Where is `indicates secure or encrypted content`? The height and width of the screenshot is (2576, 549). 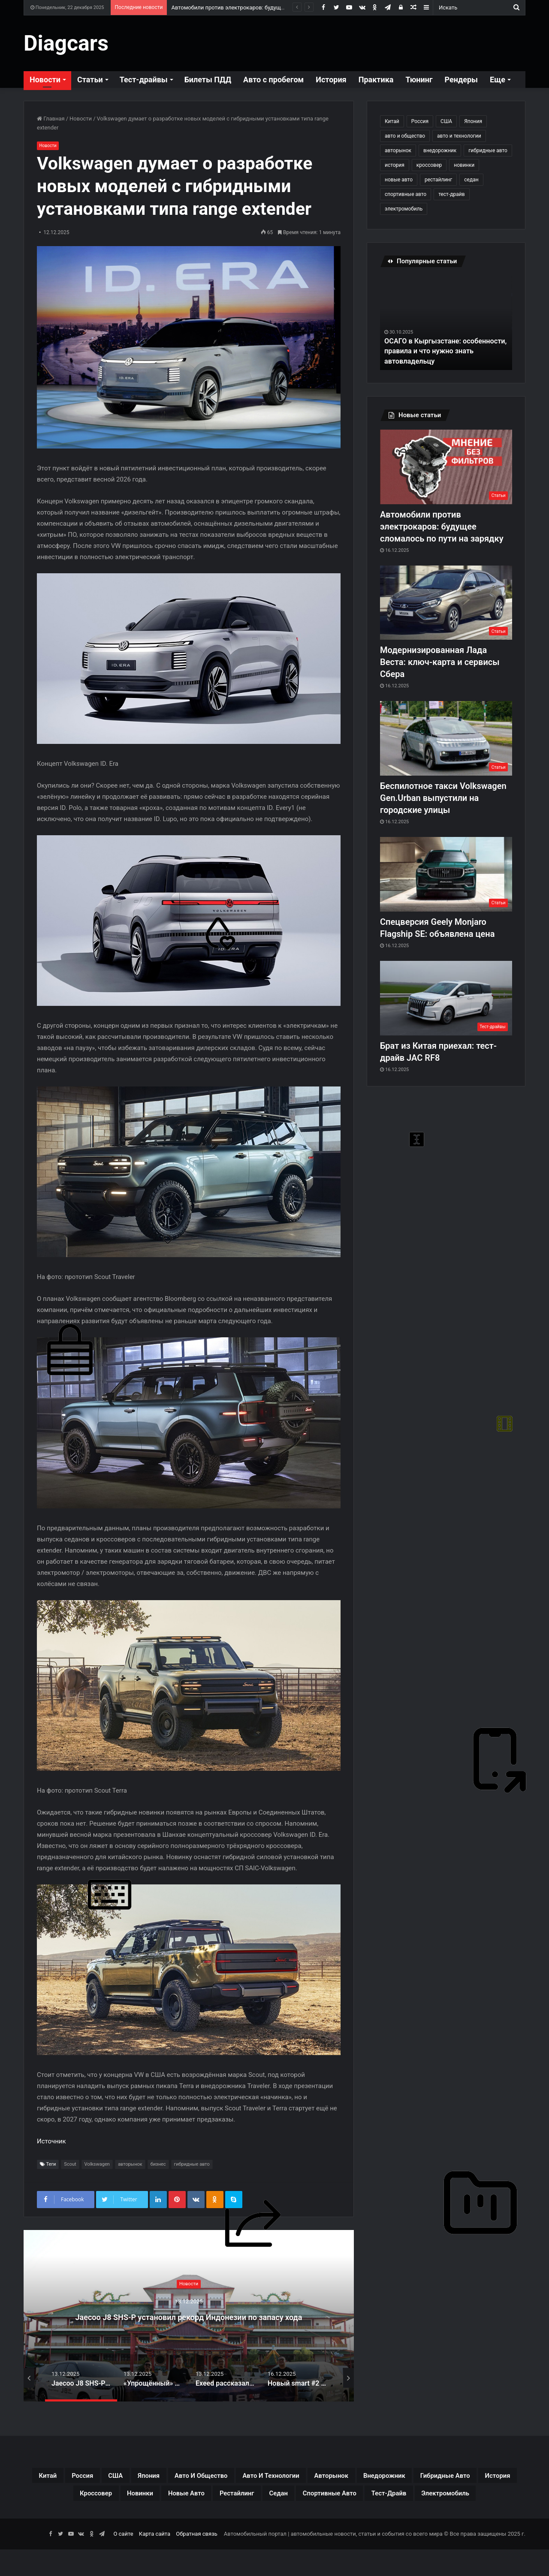 indicates secure or encrypted content is located at coordinates (70, 1352).